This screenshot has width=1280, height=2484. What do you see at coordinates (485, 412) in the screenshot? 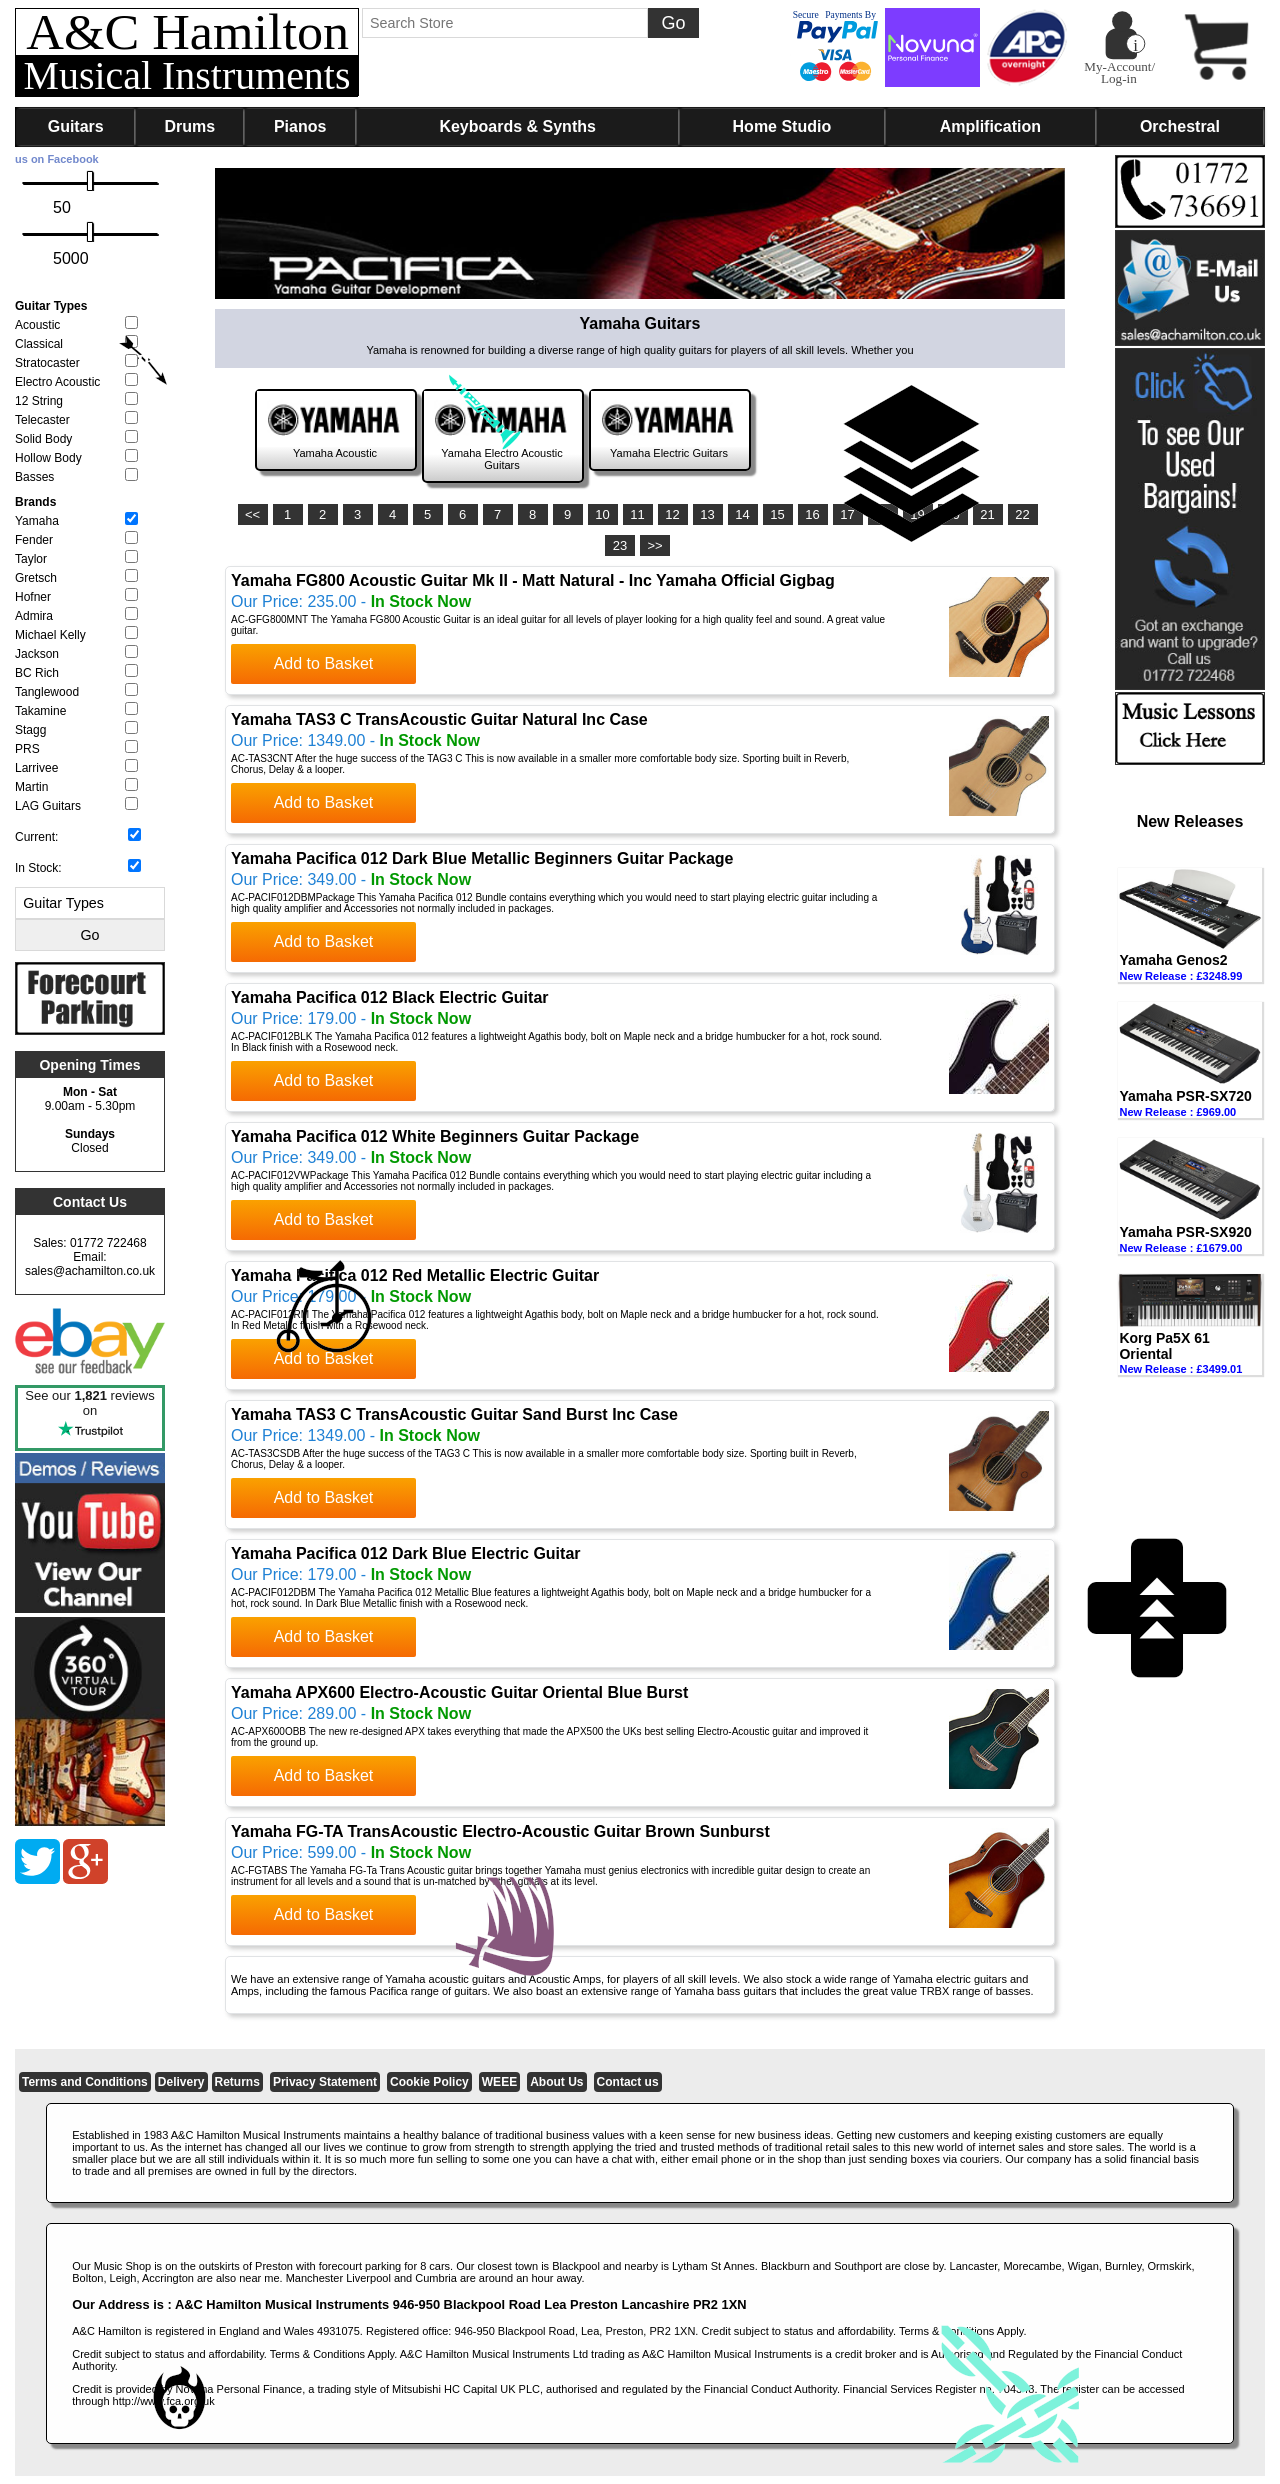
I see `select clarinet as your instrument` at bounding box center [485, 412].